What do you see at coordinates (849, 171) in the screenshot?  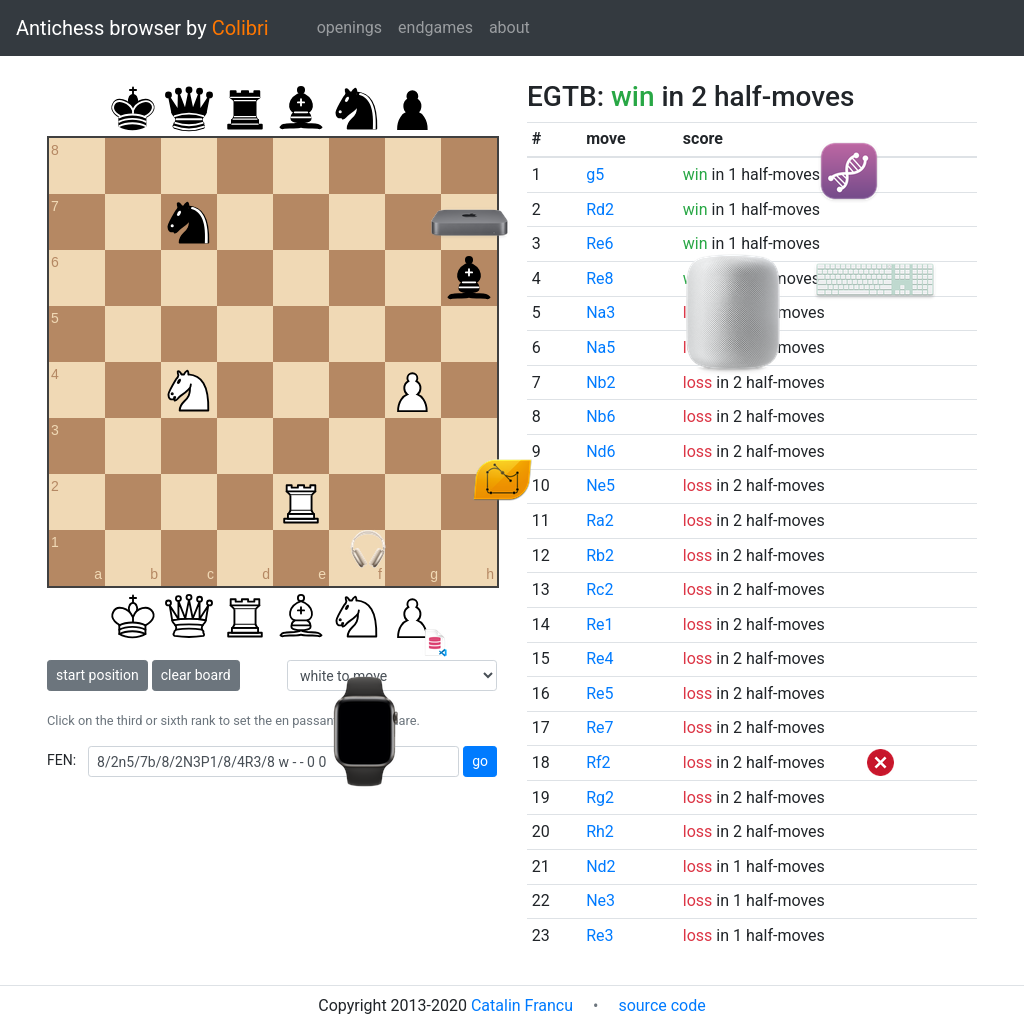 I see `open science and education applications` at bounding box center [849, 171].